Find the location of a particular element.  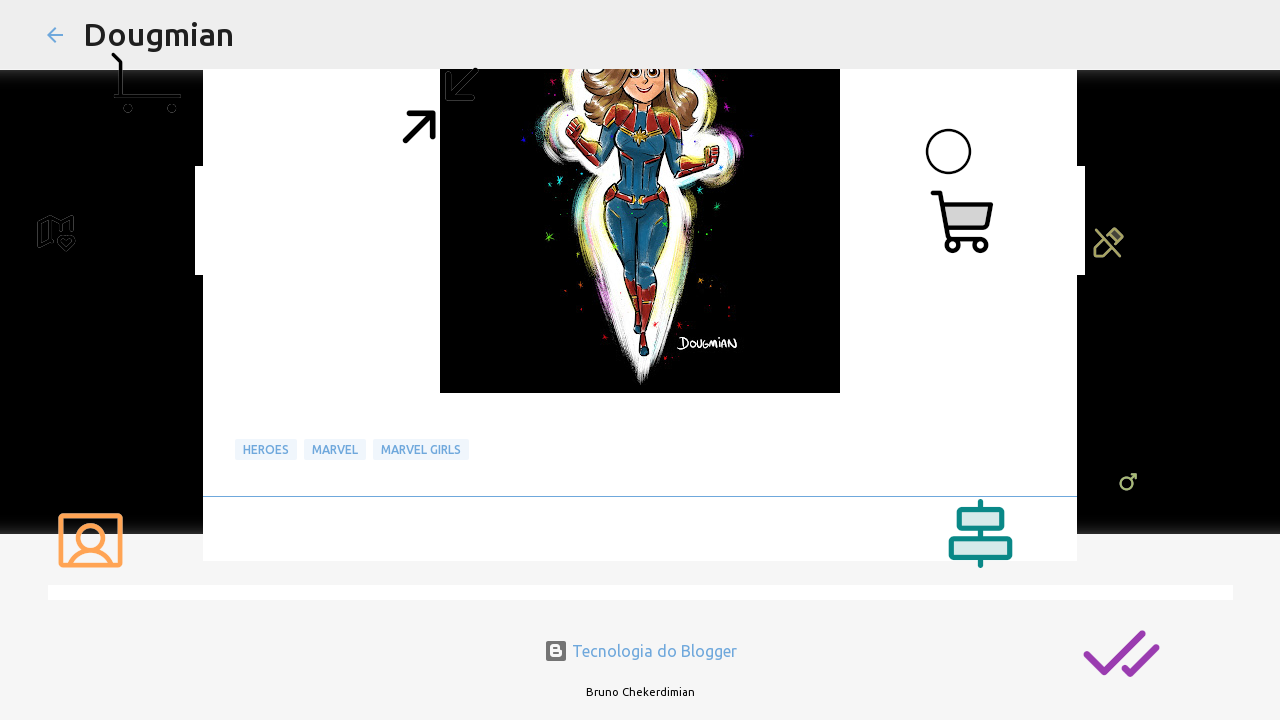

view favorite locations on map is located at coordinates (55, 231).